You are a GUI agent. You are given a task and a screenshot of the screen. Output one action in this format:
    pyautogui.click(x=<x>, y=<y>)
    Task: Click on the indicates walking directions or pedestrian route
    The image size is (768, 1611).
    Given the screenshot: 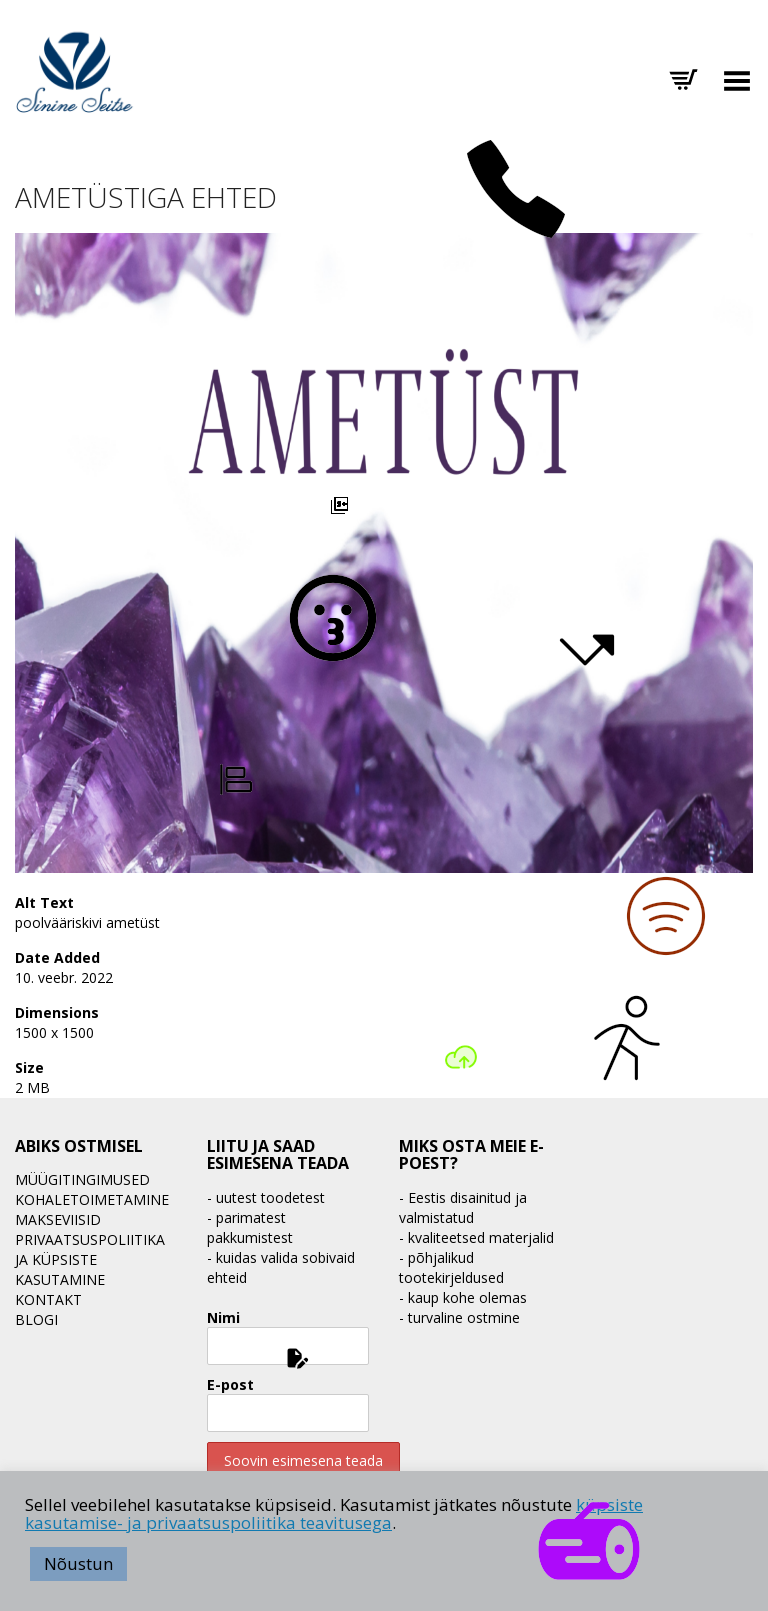 What is the action you would take?
    pyautogui.click(x=627, y=1038)
    